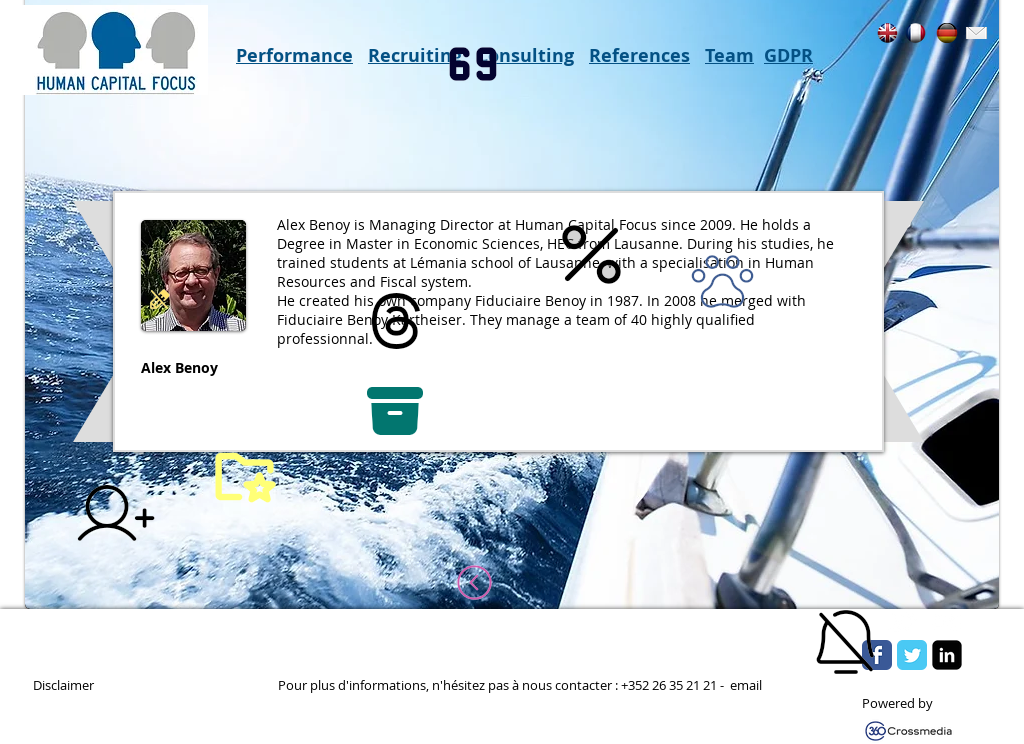 Image resolution: width=1024 pixels, height=744 pixels. I want to click on go back to the previous screen, so click(474, 582).